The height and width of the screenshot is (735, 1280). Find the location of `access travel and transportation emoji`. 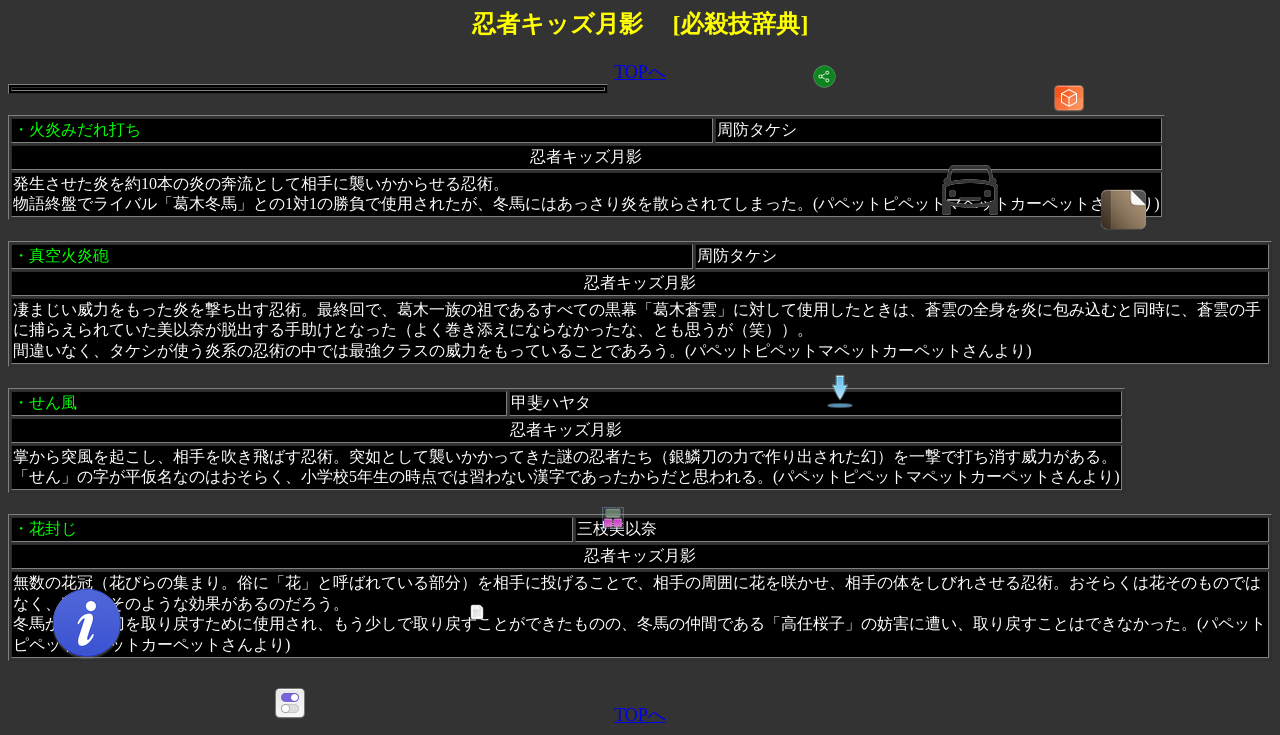

access travel and transportation emoji is located at coordinates (970, 190).